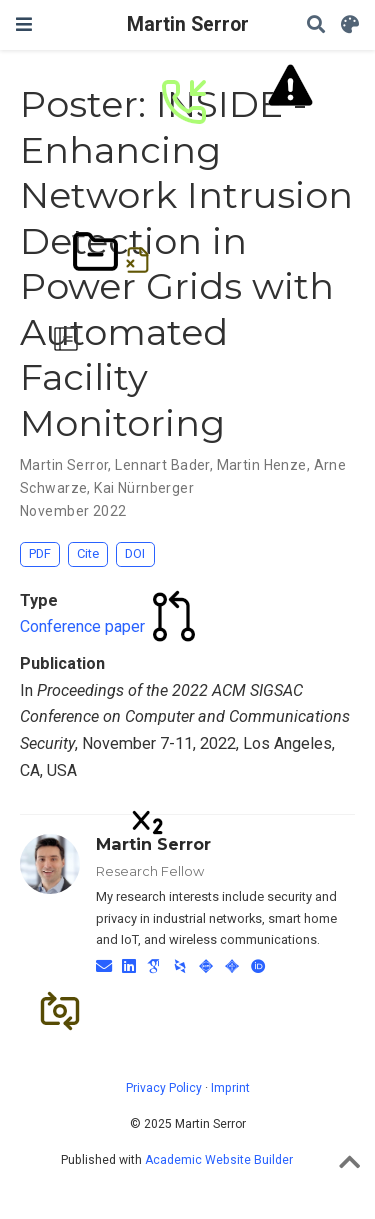 The width and height of the screenshot is (375, 1219). What do you see at coordinates (95, 252) in the screenshot?
I see `remove a folder` at bounding box center [95, 252].